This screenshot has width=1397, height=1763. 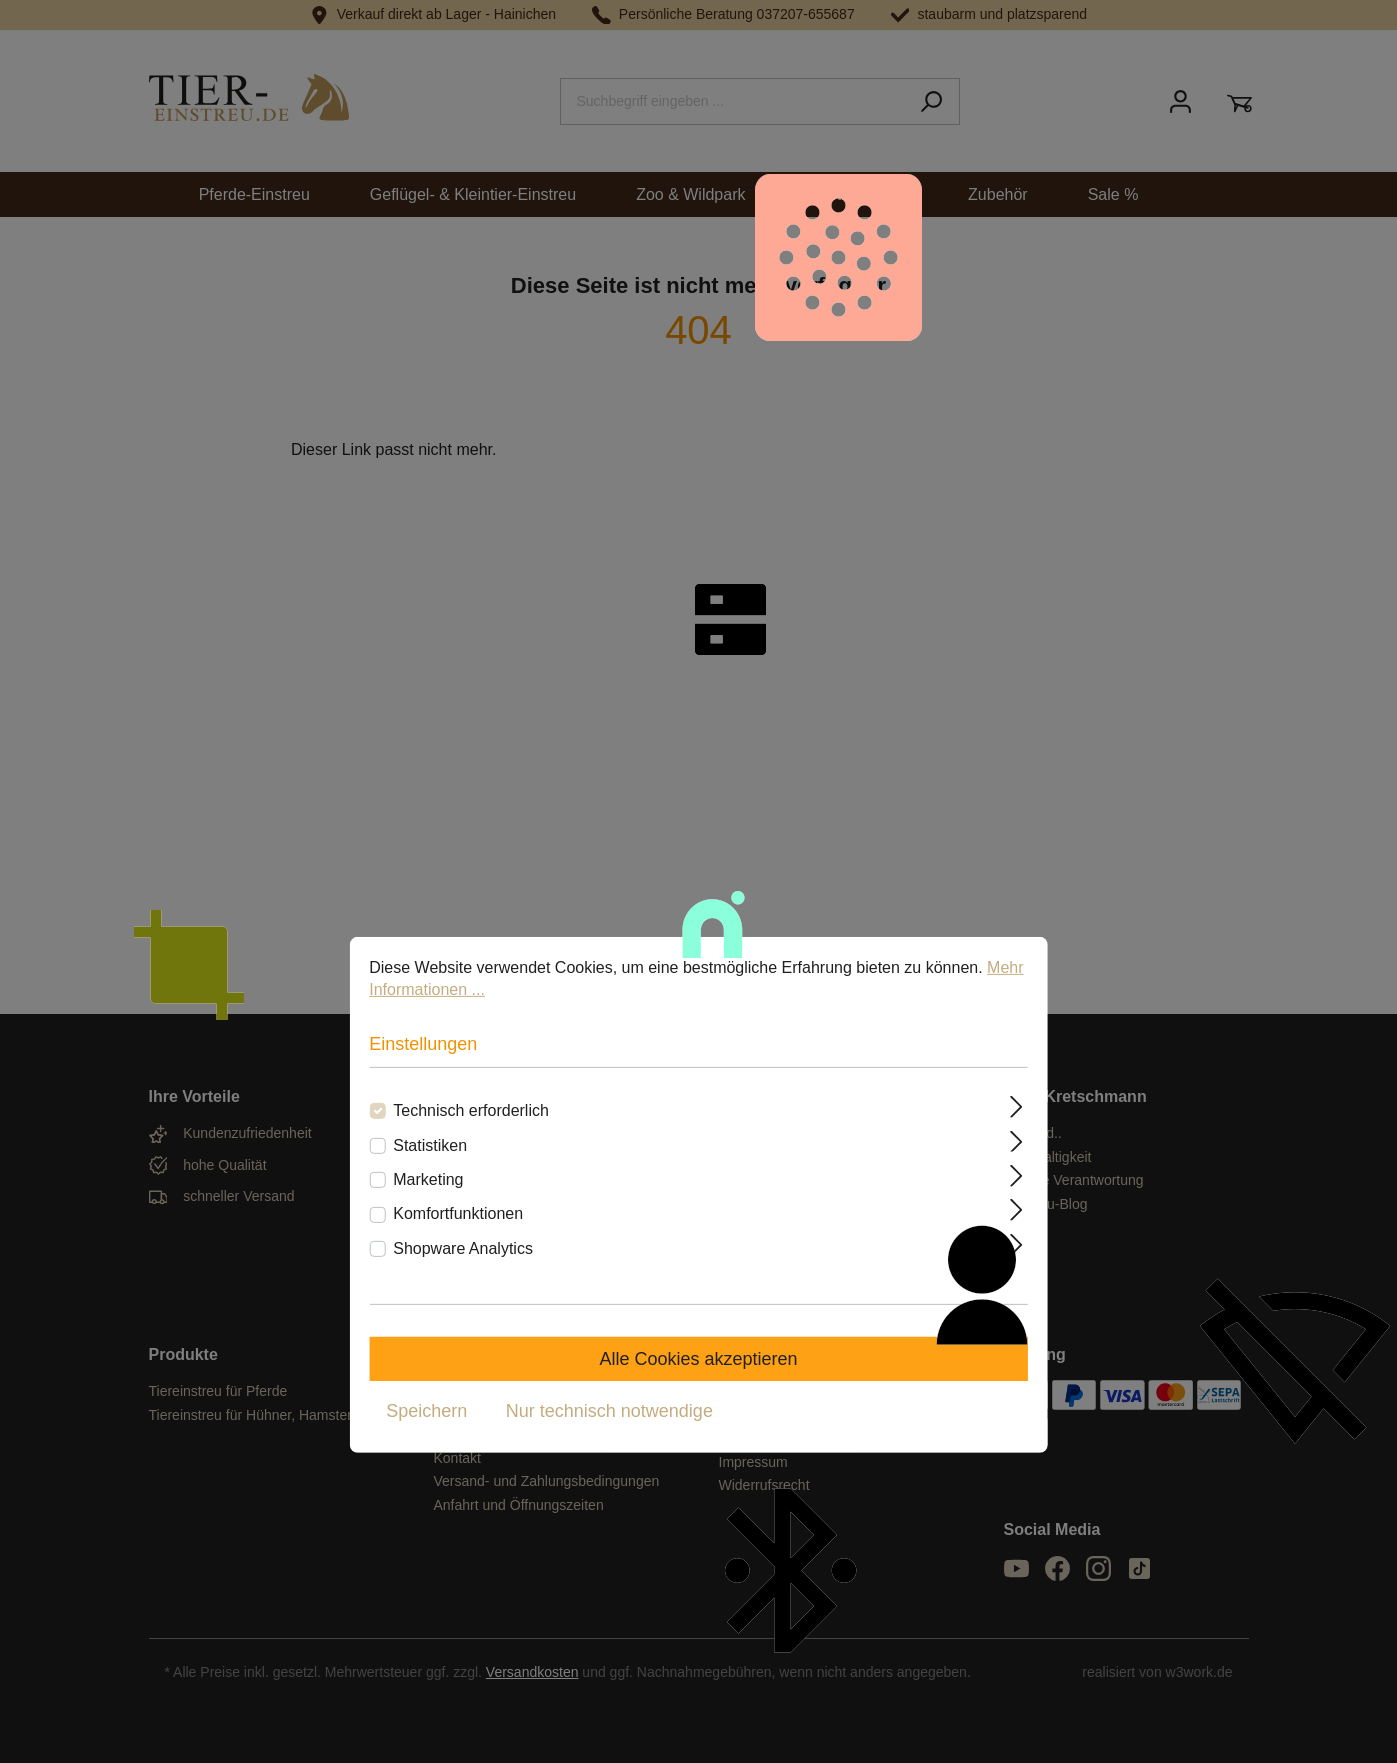 I want to click on open the Photocrowd app, so click(x=838, y=257).